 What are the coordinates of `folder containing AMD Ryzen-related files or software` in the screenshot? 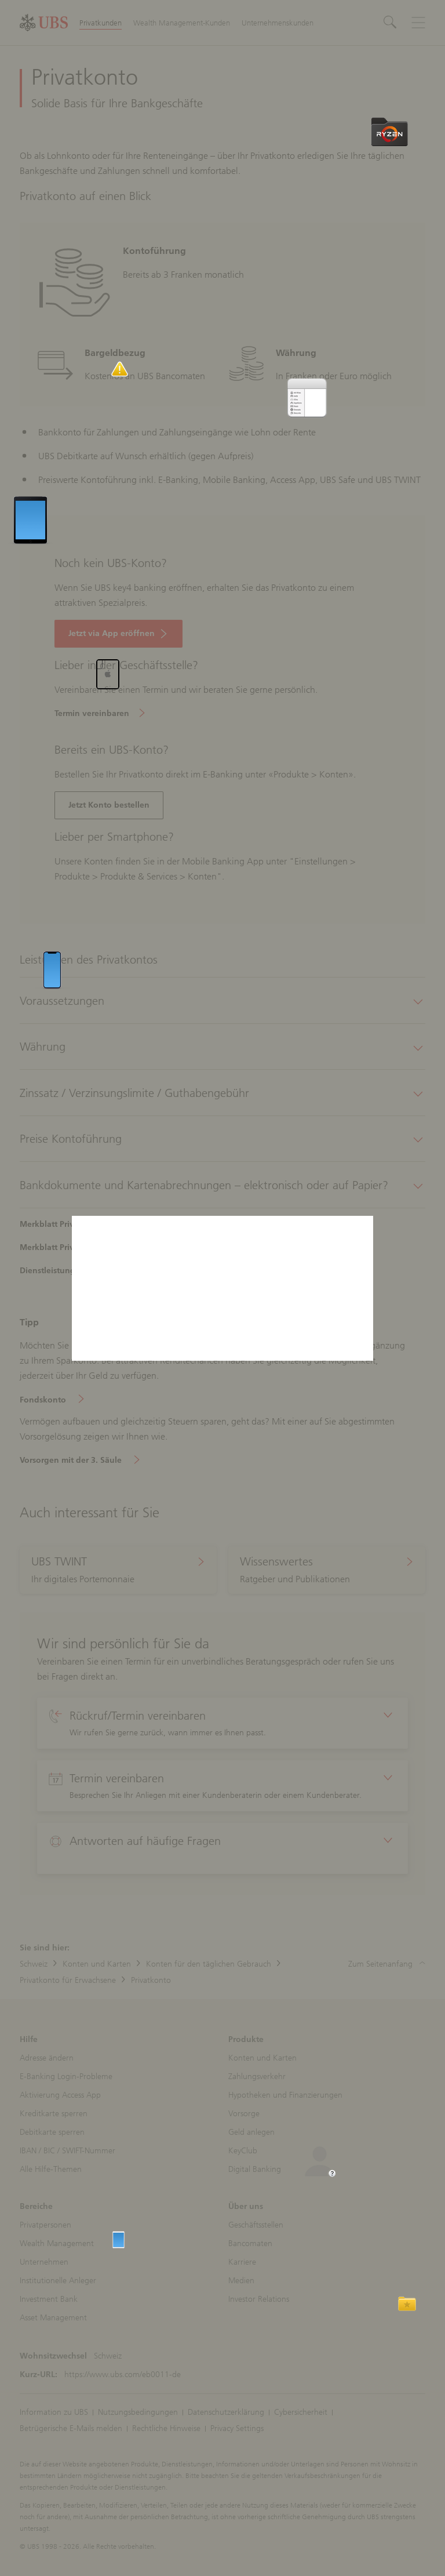 It's located at (389, 133).